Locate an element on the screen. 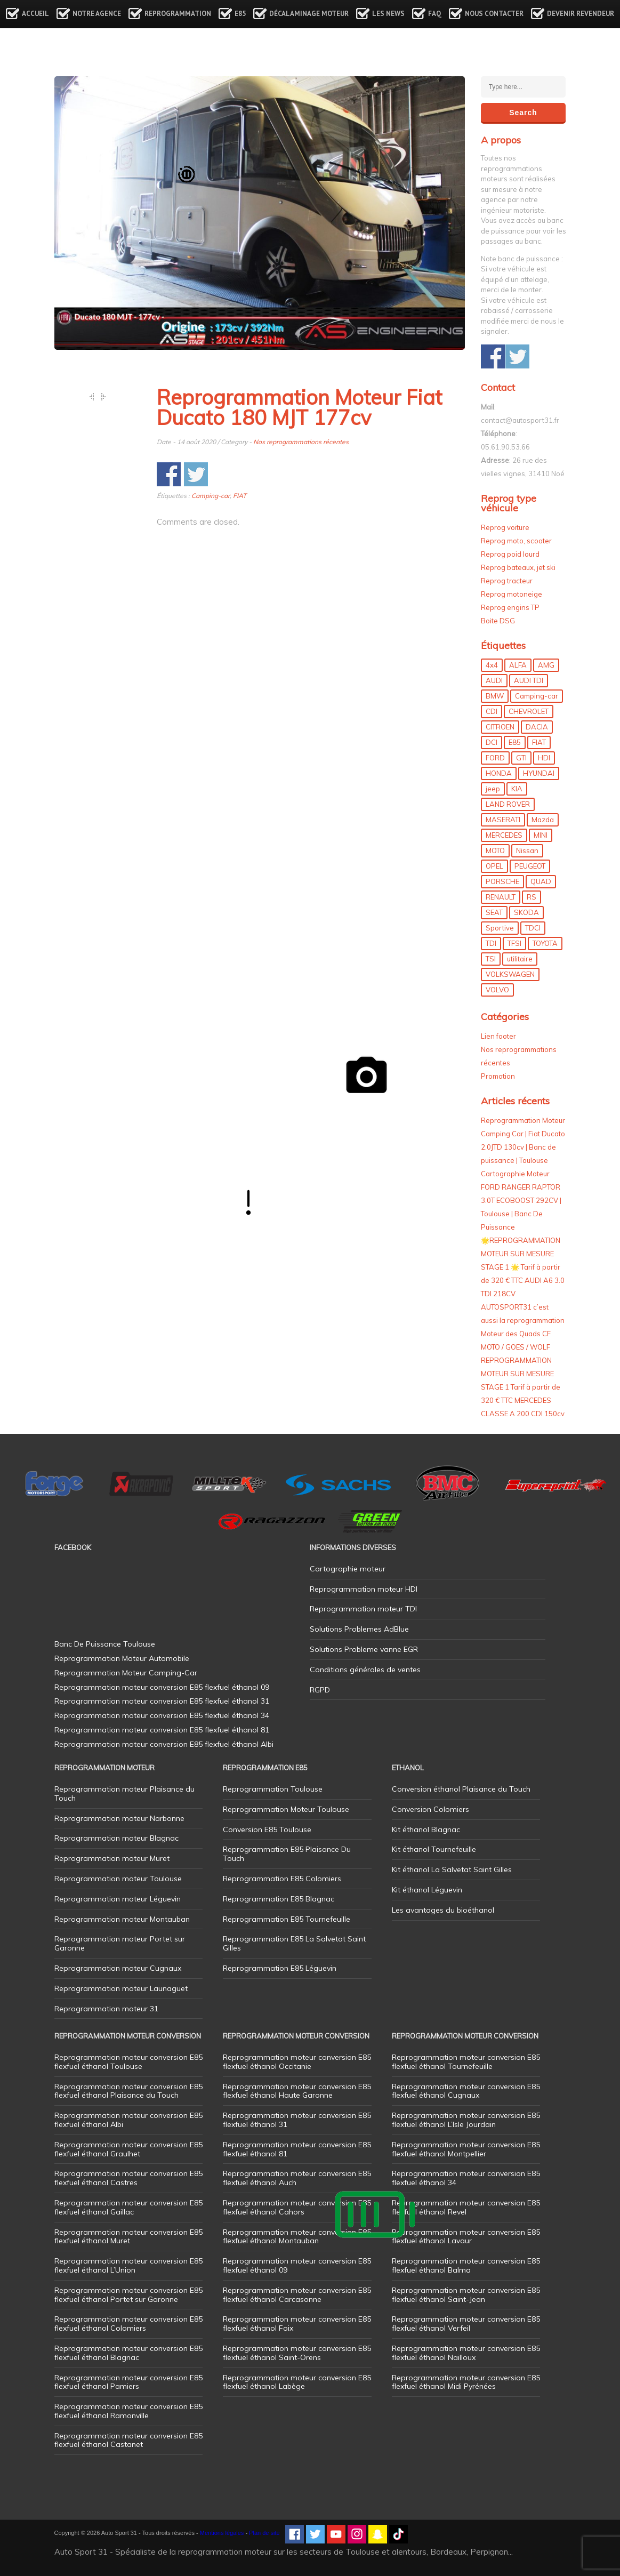 This screenshot has width=620, height=2576. pause motion photo playback is located at coordinates (187, 174).